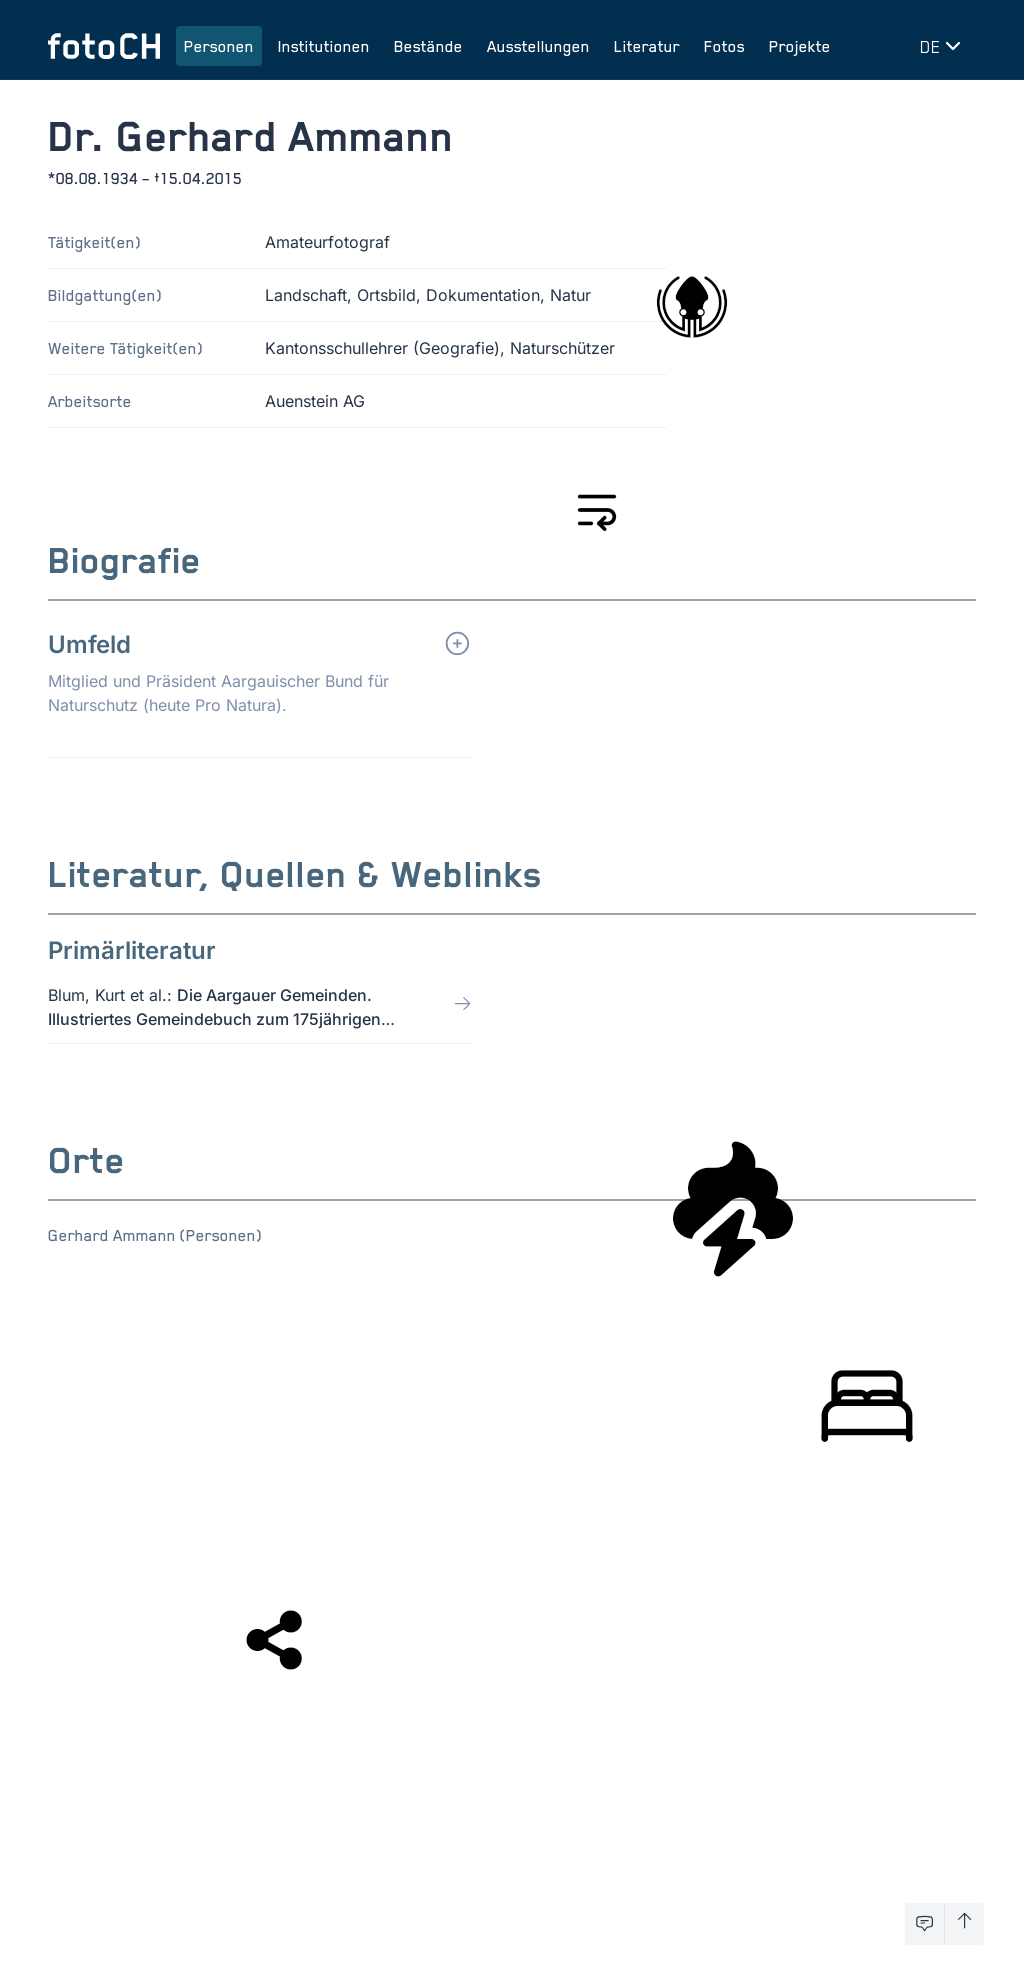  I want to click on toggle text wrapping in a document or code editor, so click(597, 510).